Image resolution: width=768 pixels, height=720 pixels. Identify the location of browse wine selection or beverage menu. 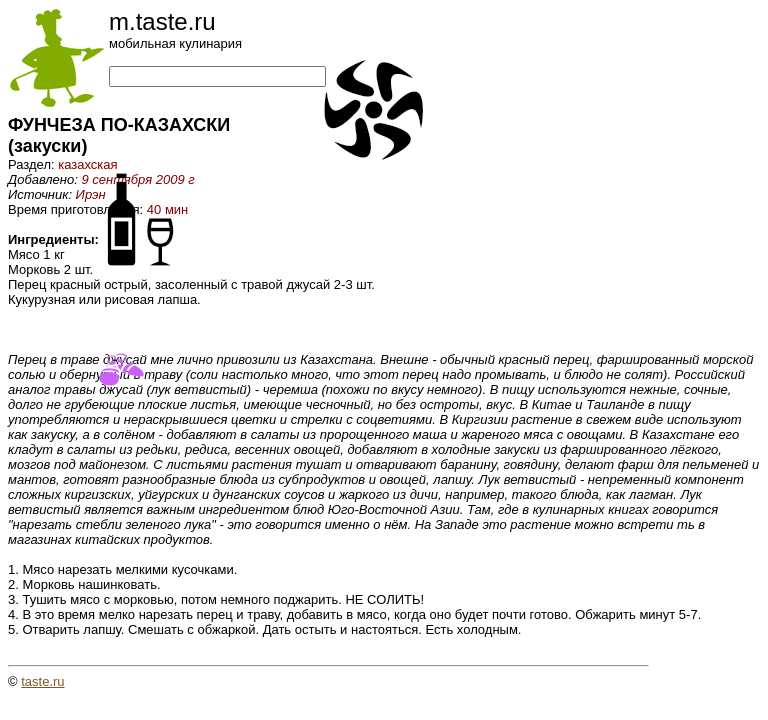
(140, 218).